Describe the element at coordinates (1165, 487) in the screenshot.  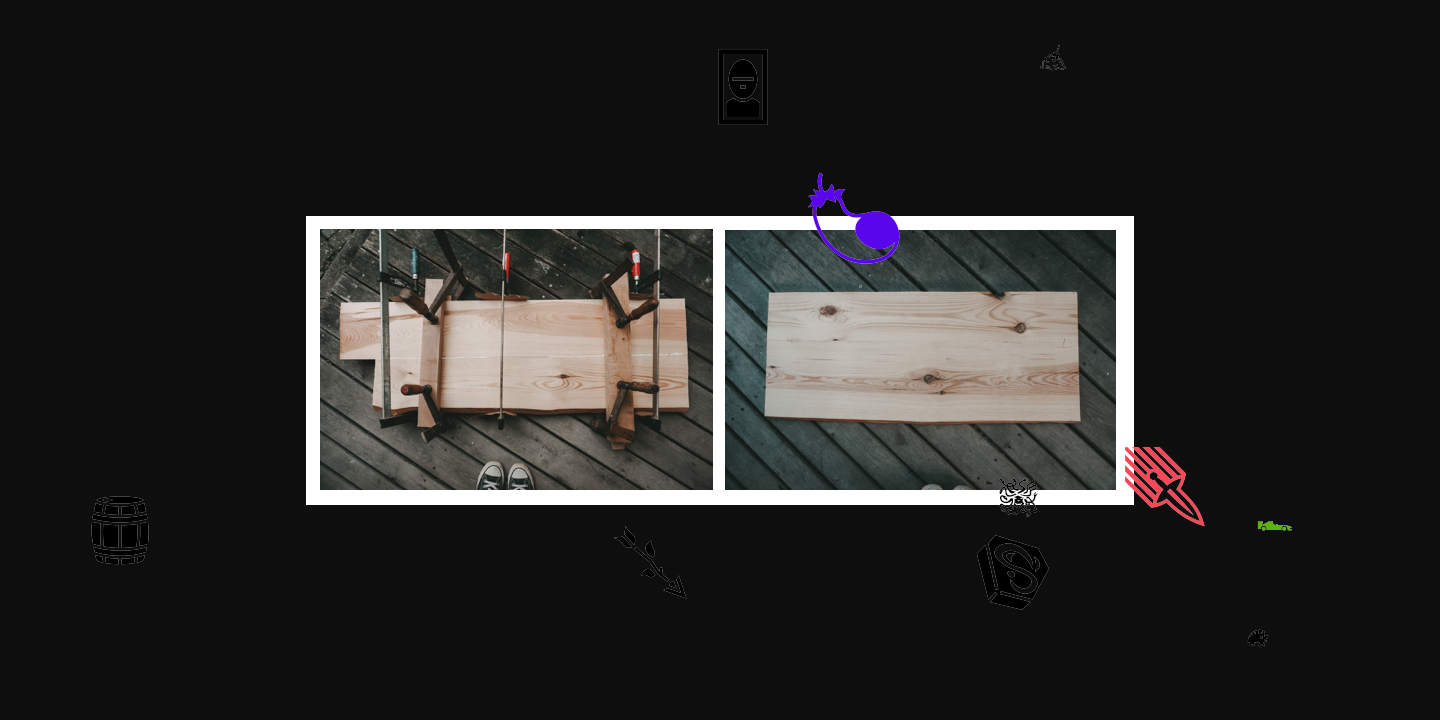
I see `equip a diving dagger weapon` at that location.